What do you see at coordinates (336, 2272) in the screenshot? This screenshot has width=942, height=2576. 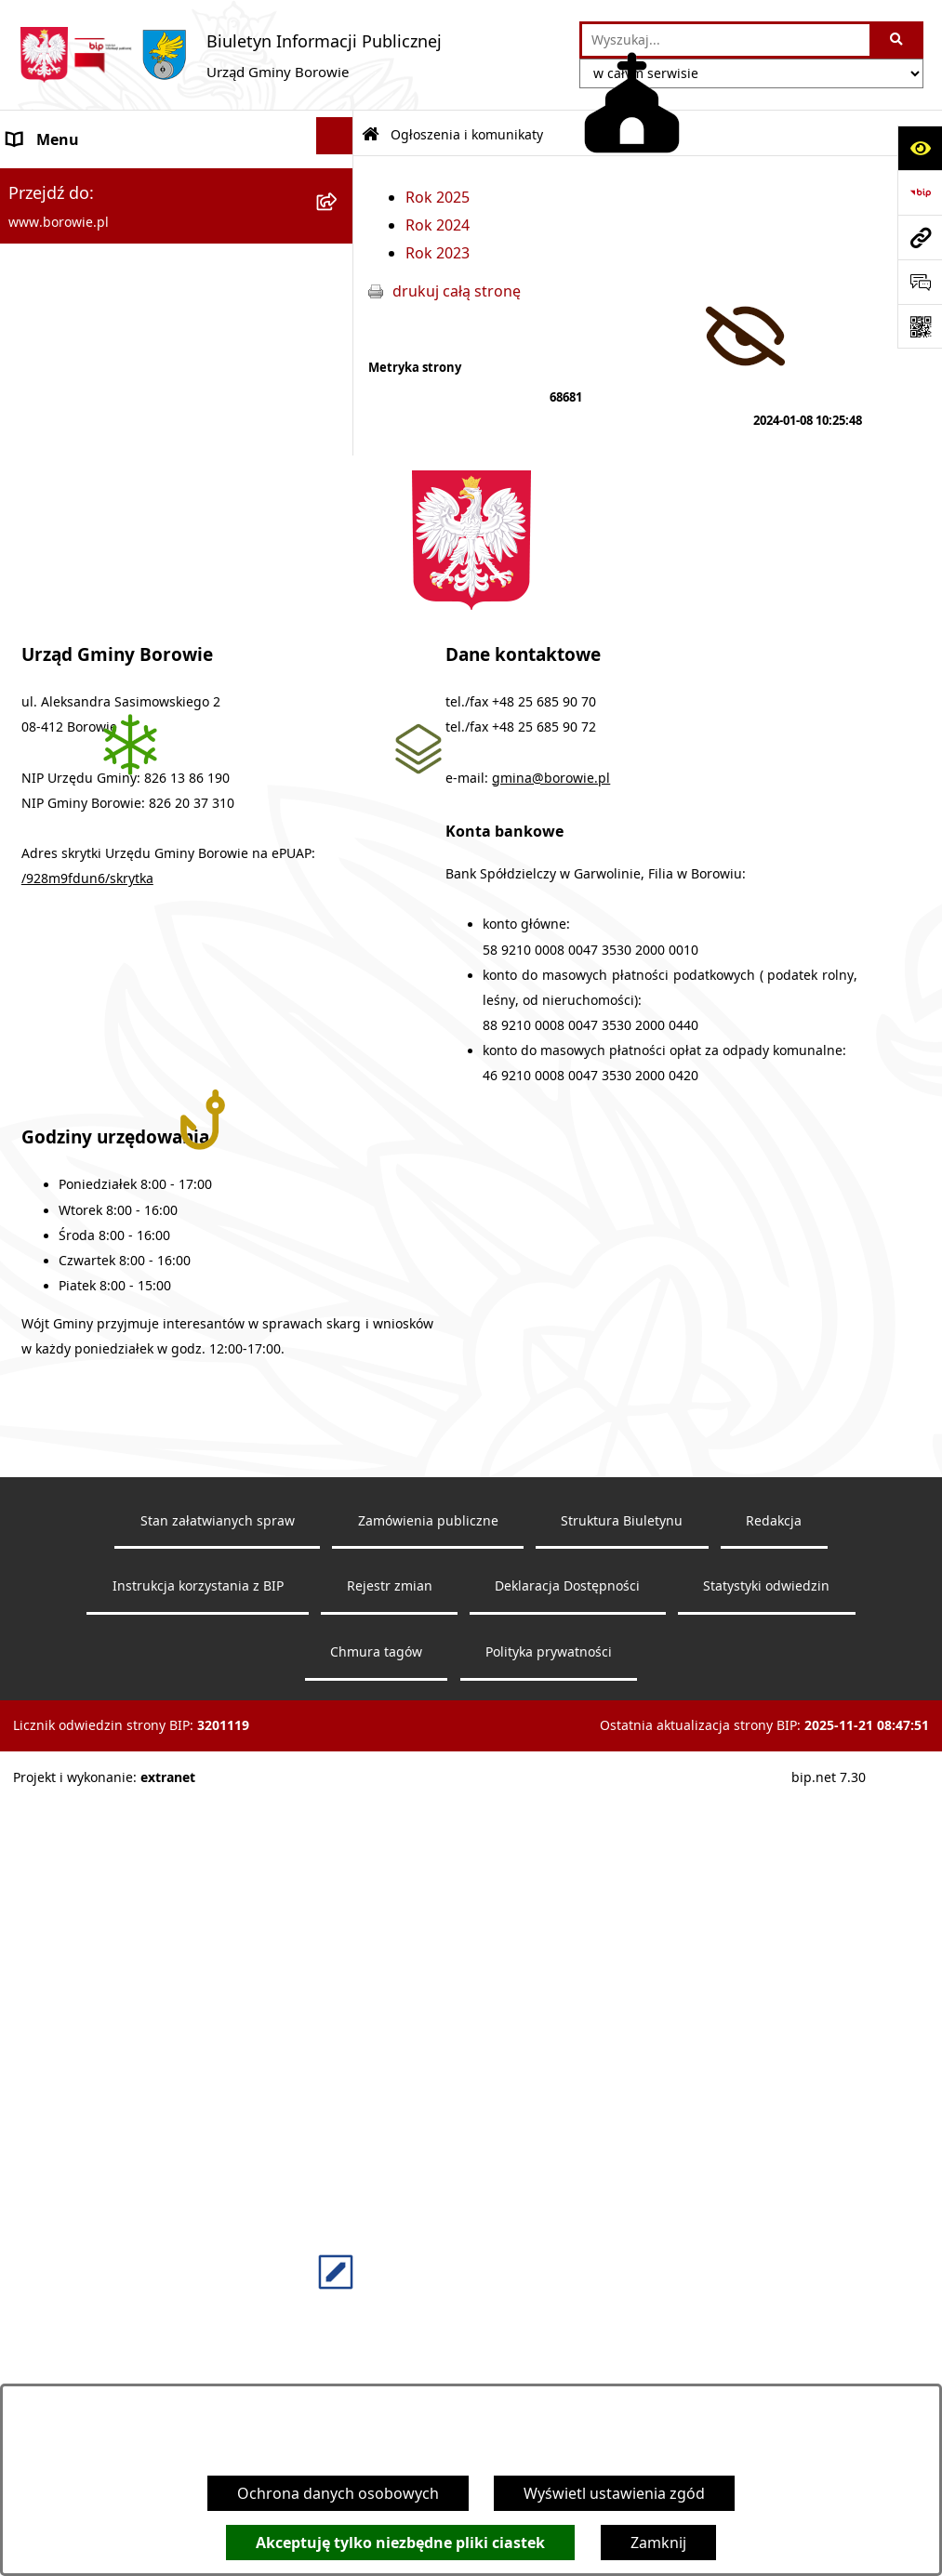 I see `indicates a file ignored in diff comparison` at bounding box center [336, 2272].